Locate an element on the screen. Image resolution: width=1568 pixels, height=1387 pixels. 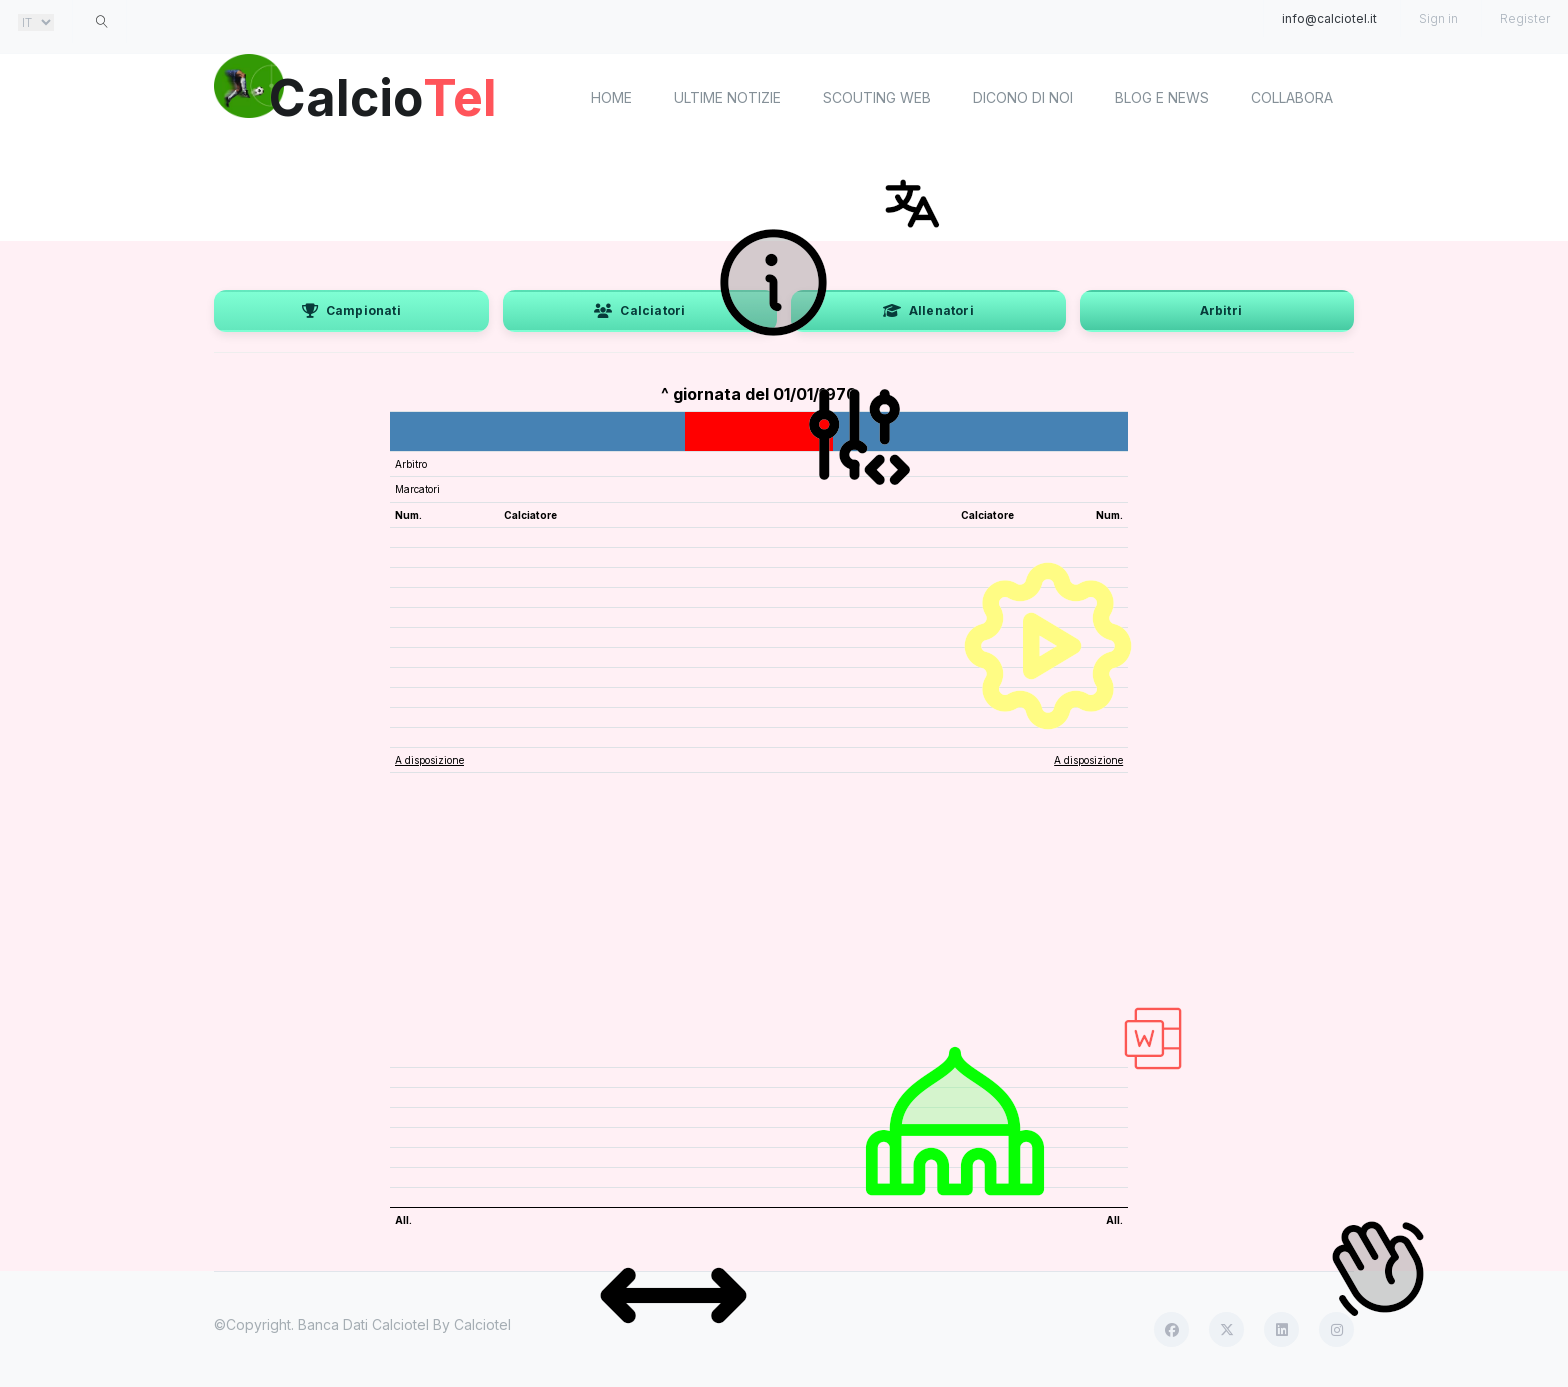
adjust width or resize horizontally is located at coordinates (673, 1295).